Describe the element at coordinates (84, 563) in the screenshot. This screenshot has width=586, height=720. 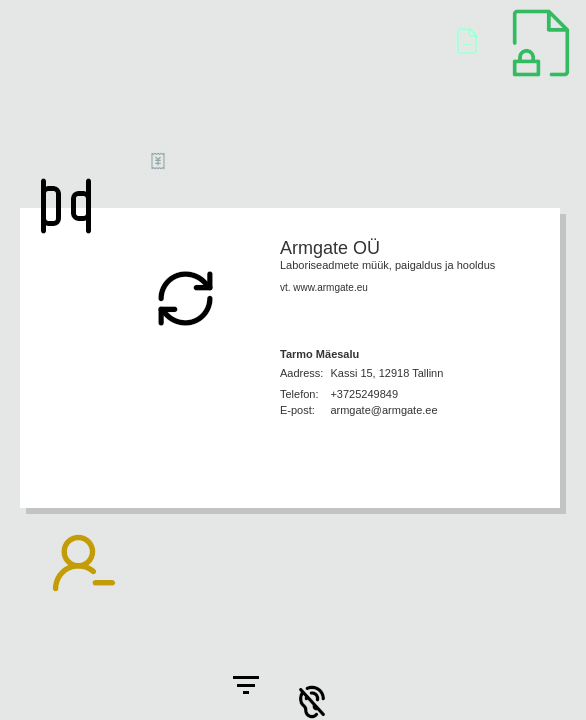
I see `remove a user or contact` at that location.